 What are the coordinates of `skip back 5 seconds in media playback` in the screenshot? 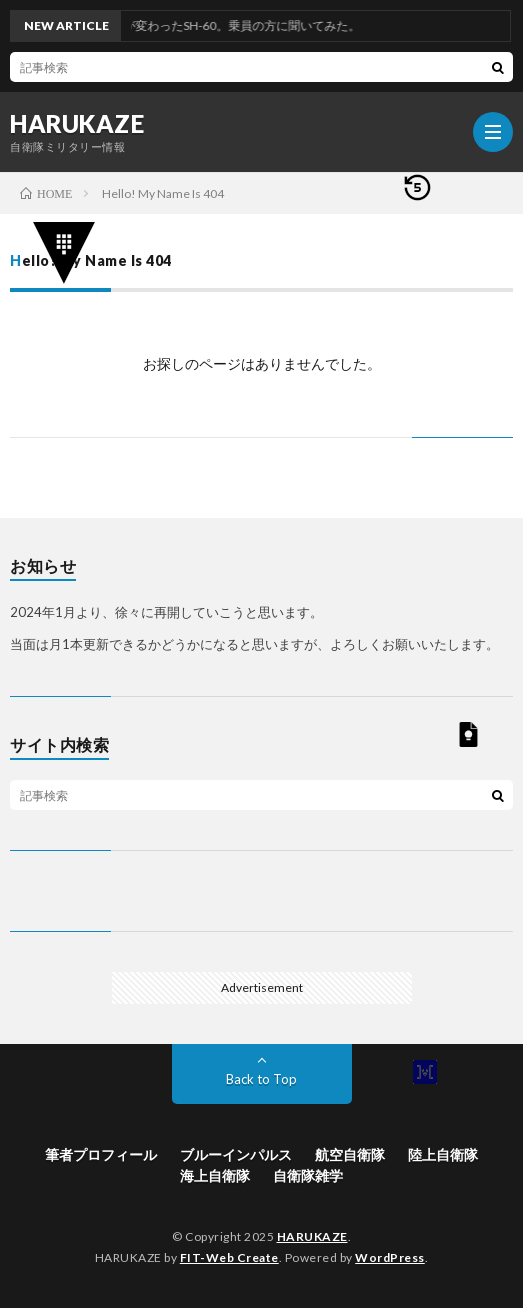 It's located at (417, 187).